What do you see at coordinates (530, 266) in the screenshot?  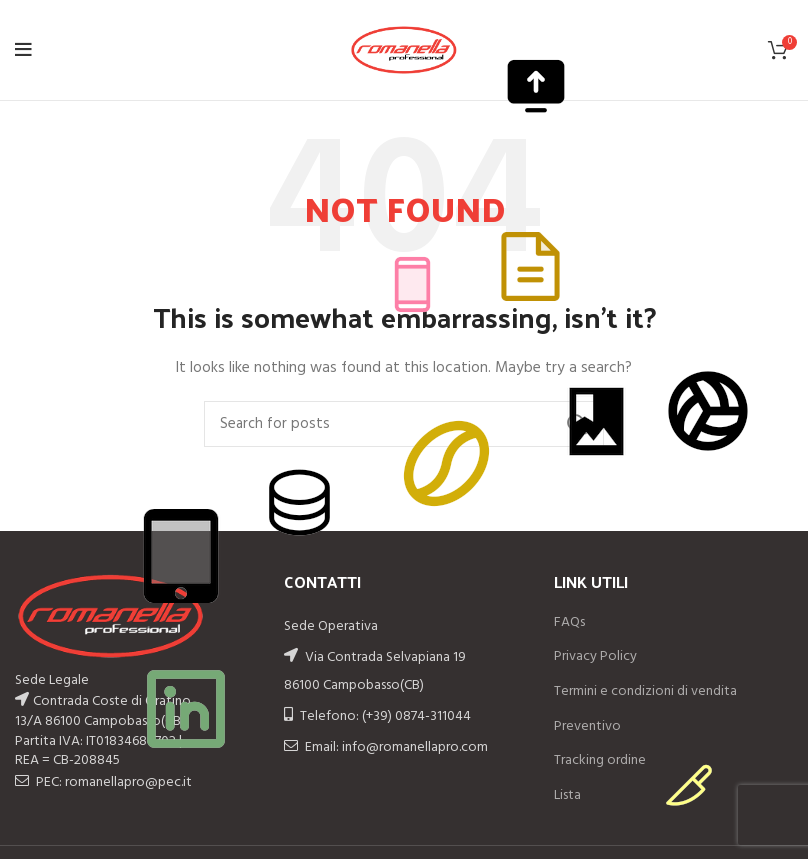 I see `view document or text file` at bounding box center [530, 266].